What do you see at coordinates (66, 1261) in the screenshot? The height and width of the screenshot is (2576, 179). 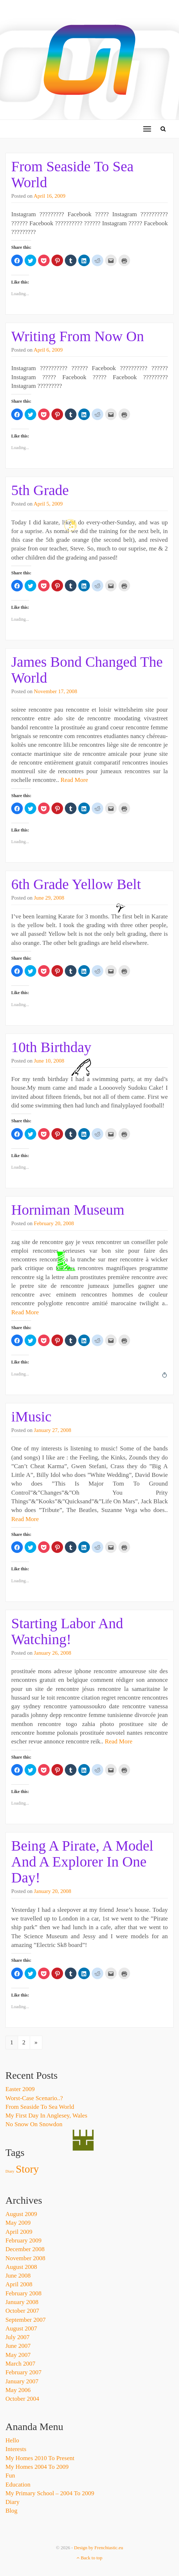 I see `browse sandals or summer footwear` at bounding box center [66, 1261].